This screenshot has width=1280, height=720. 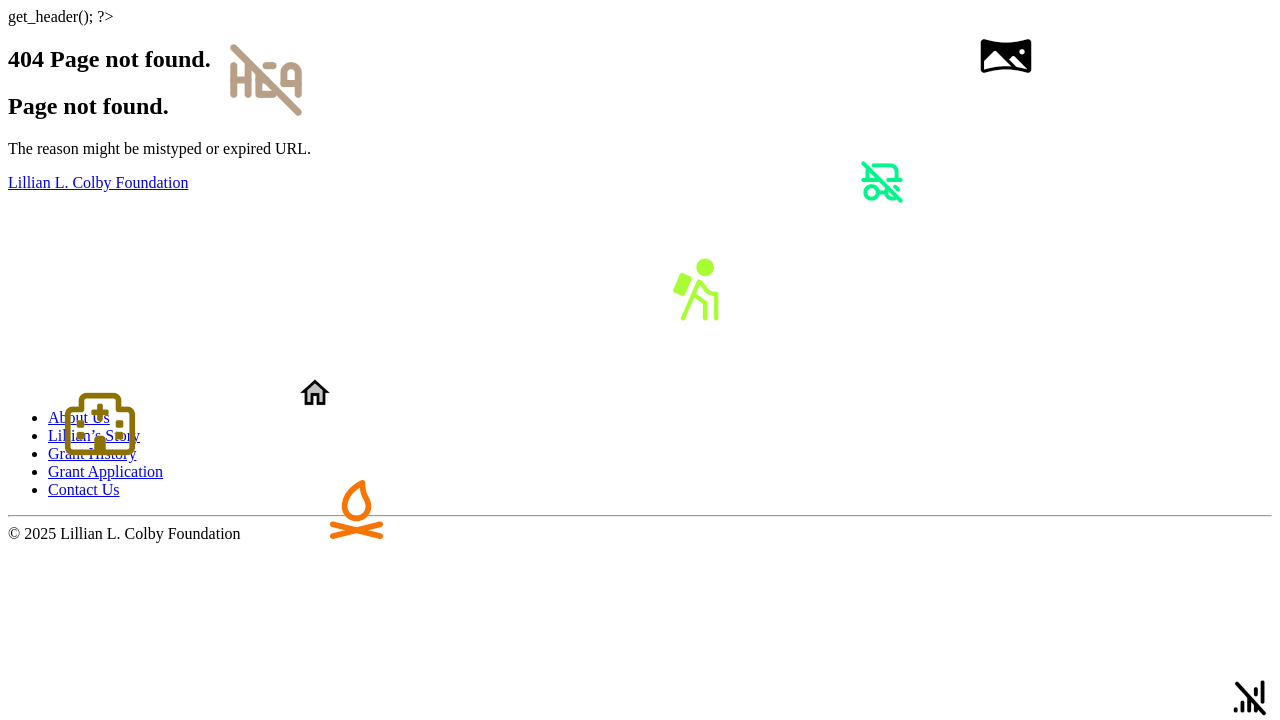 I want to click on find nearby hospitals or medical facilities, so click(x=100, y=424).